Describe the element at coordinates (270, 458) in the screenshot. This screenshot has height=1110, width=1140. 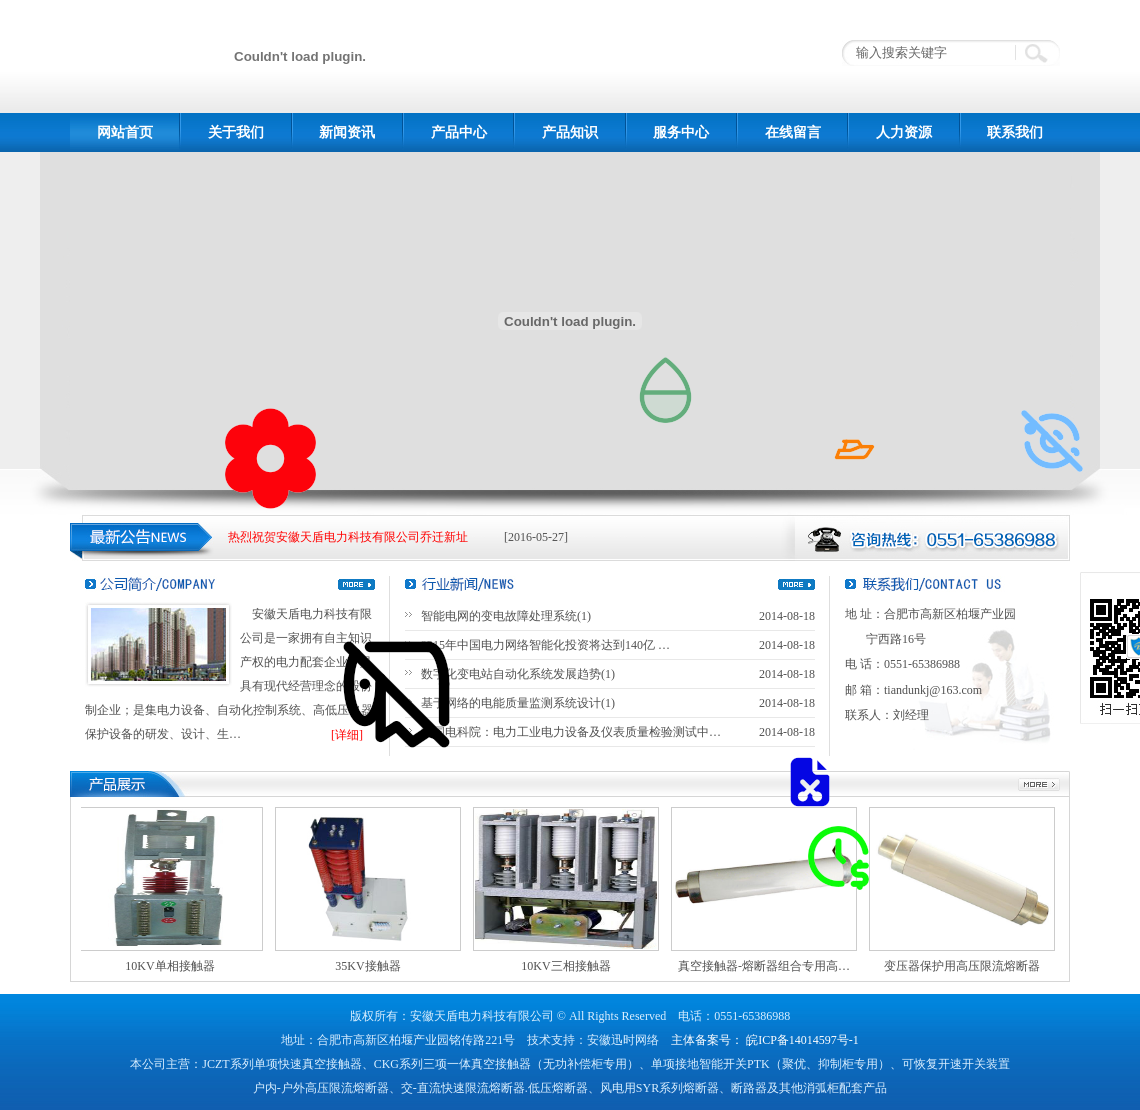
I see `access garden or plant-related features` at that location.